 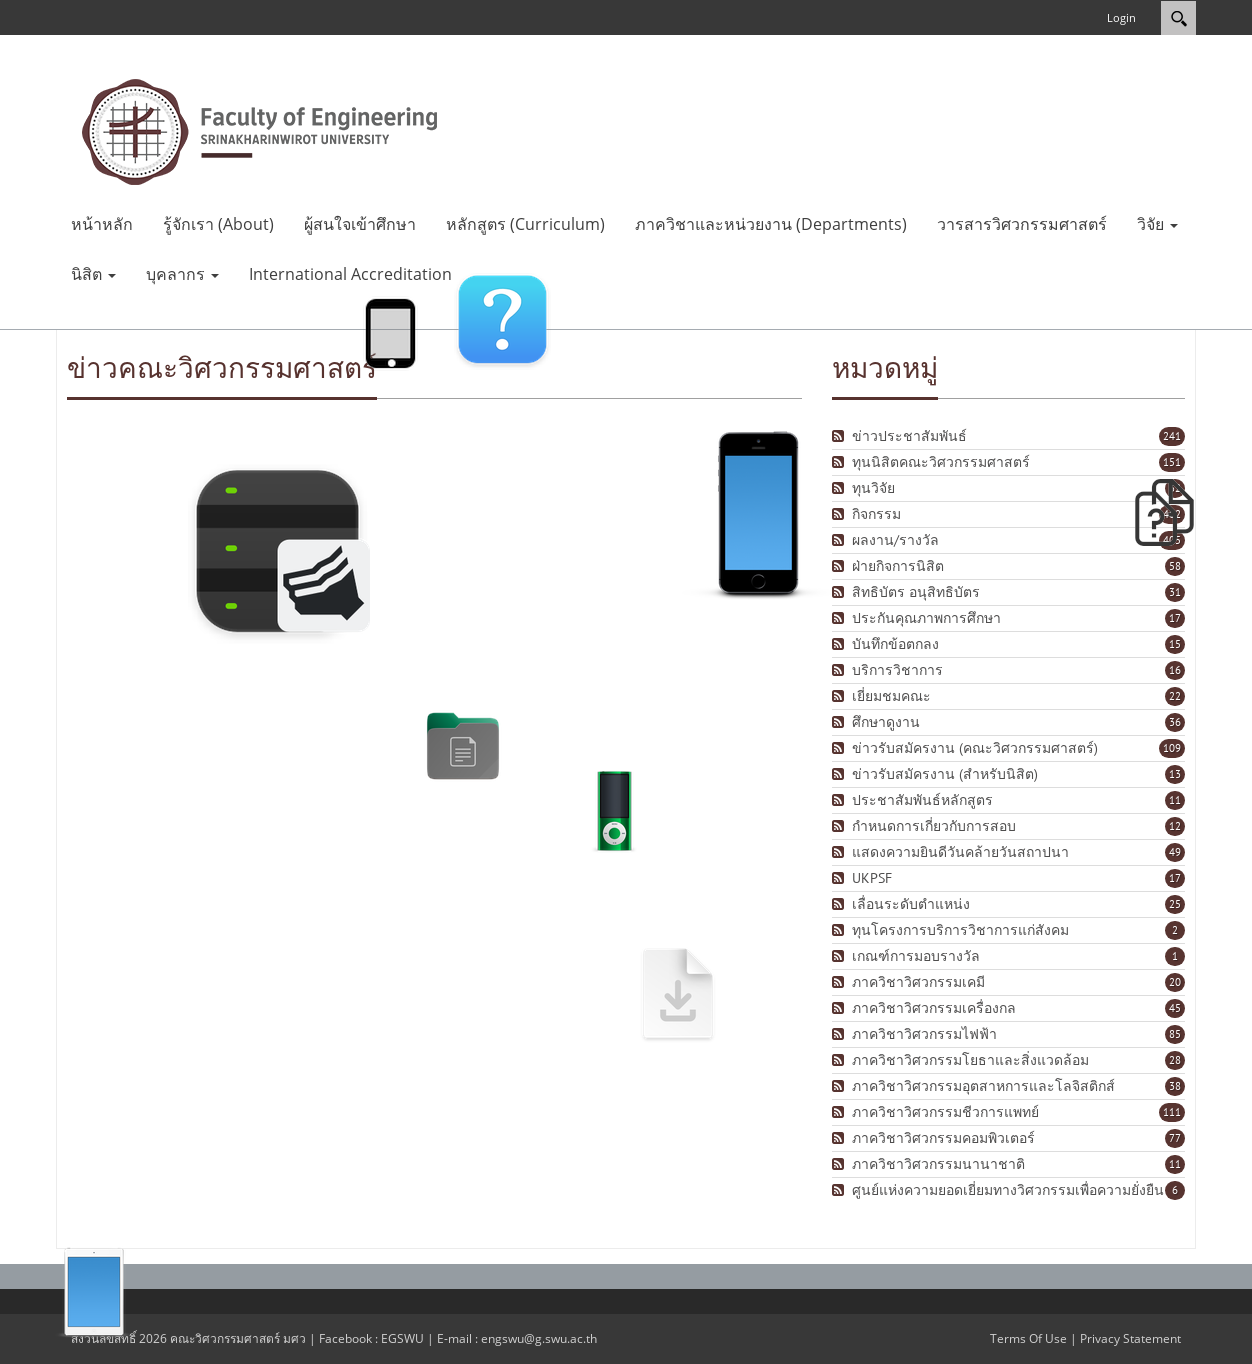 What do you see at coordinates (1164, 512) in the screenshot?
I see `access frequently asked questions` at bounding box center [1164, 512].